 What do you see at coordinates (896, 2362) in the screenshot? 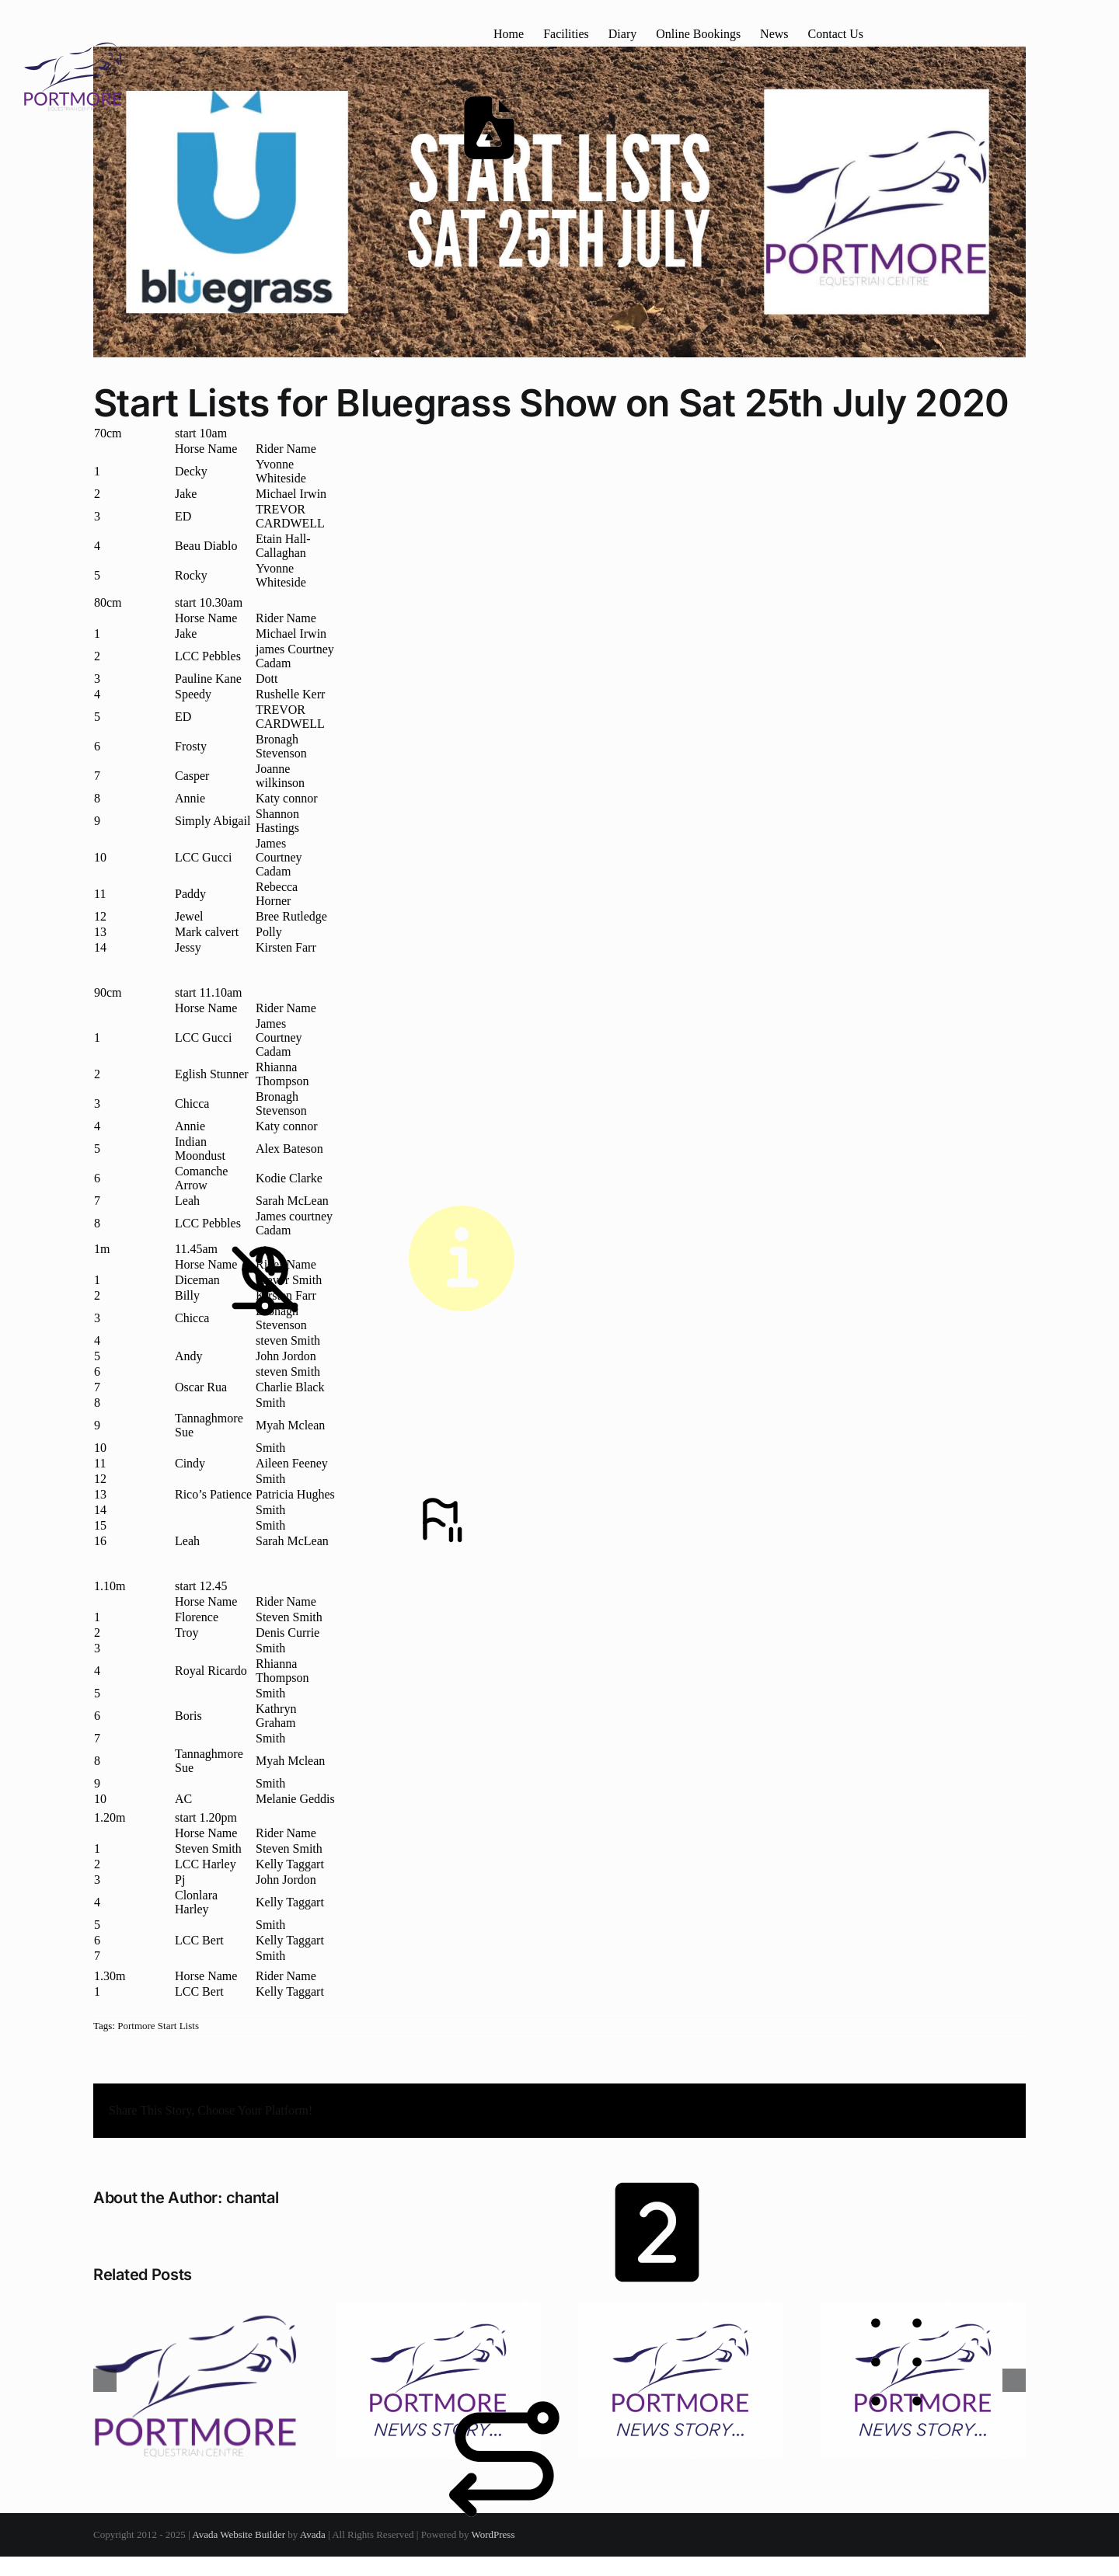
I see `drag to reorder items in a list` at bounding box center [896, 2362].